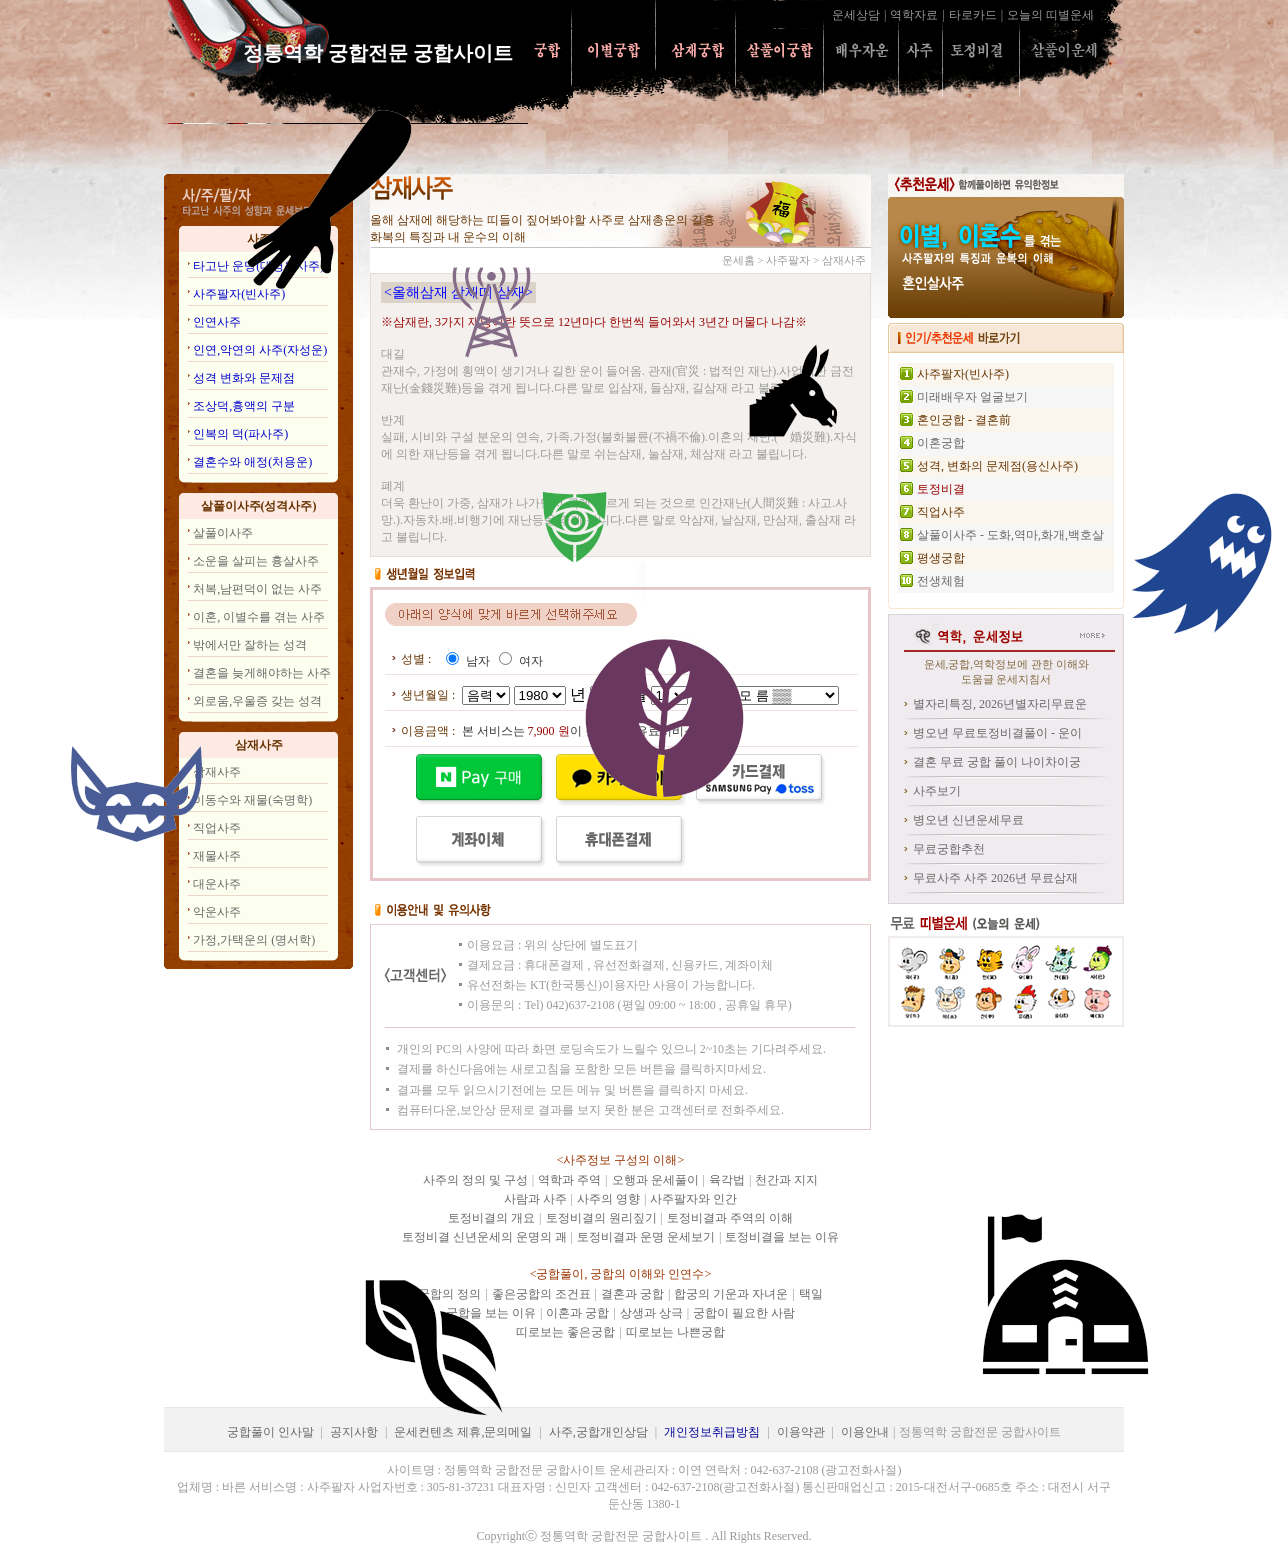 The height and width of the screenshot is (1555, 1288). What do you see at coordinates (136, 797) in the screenshot?
I see `select goblin character or enemy type` at bounding box center [136, 797].